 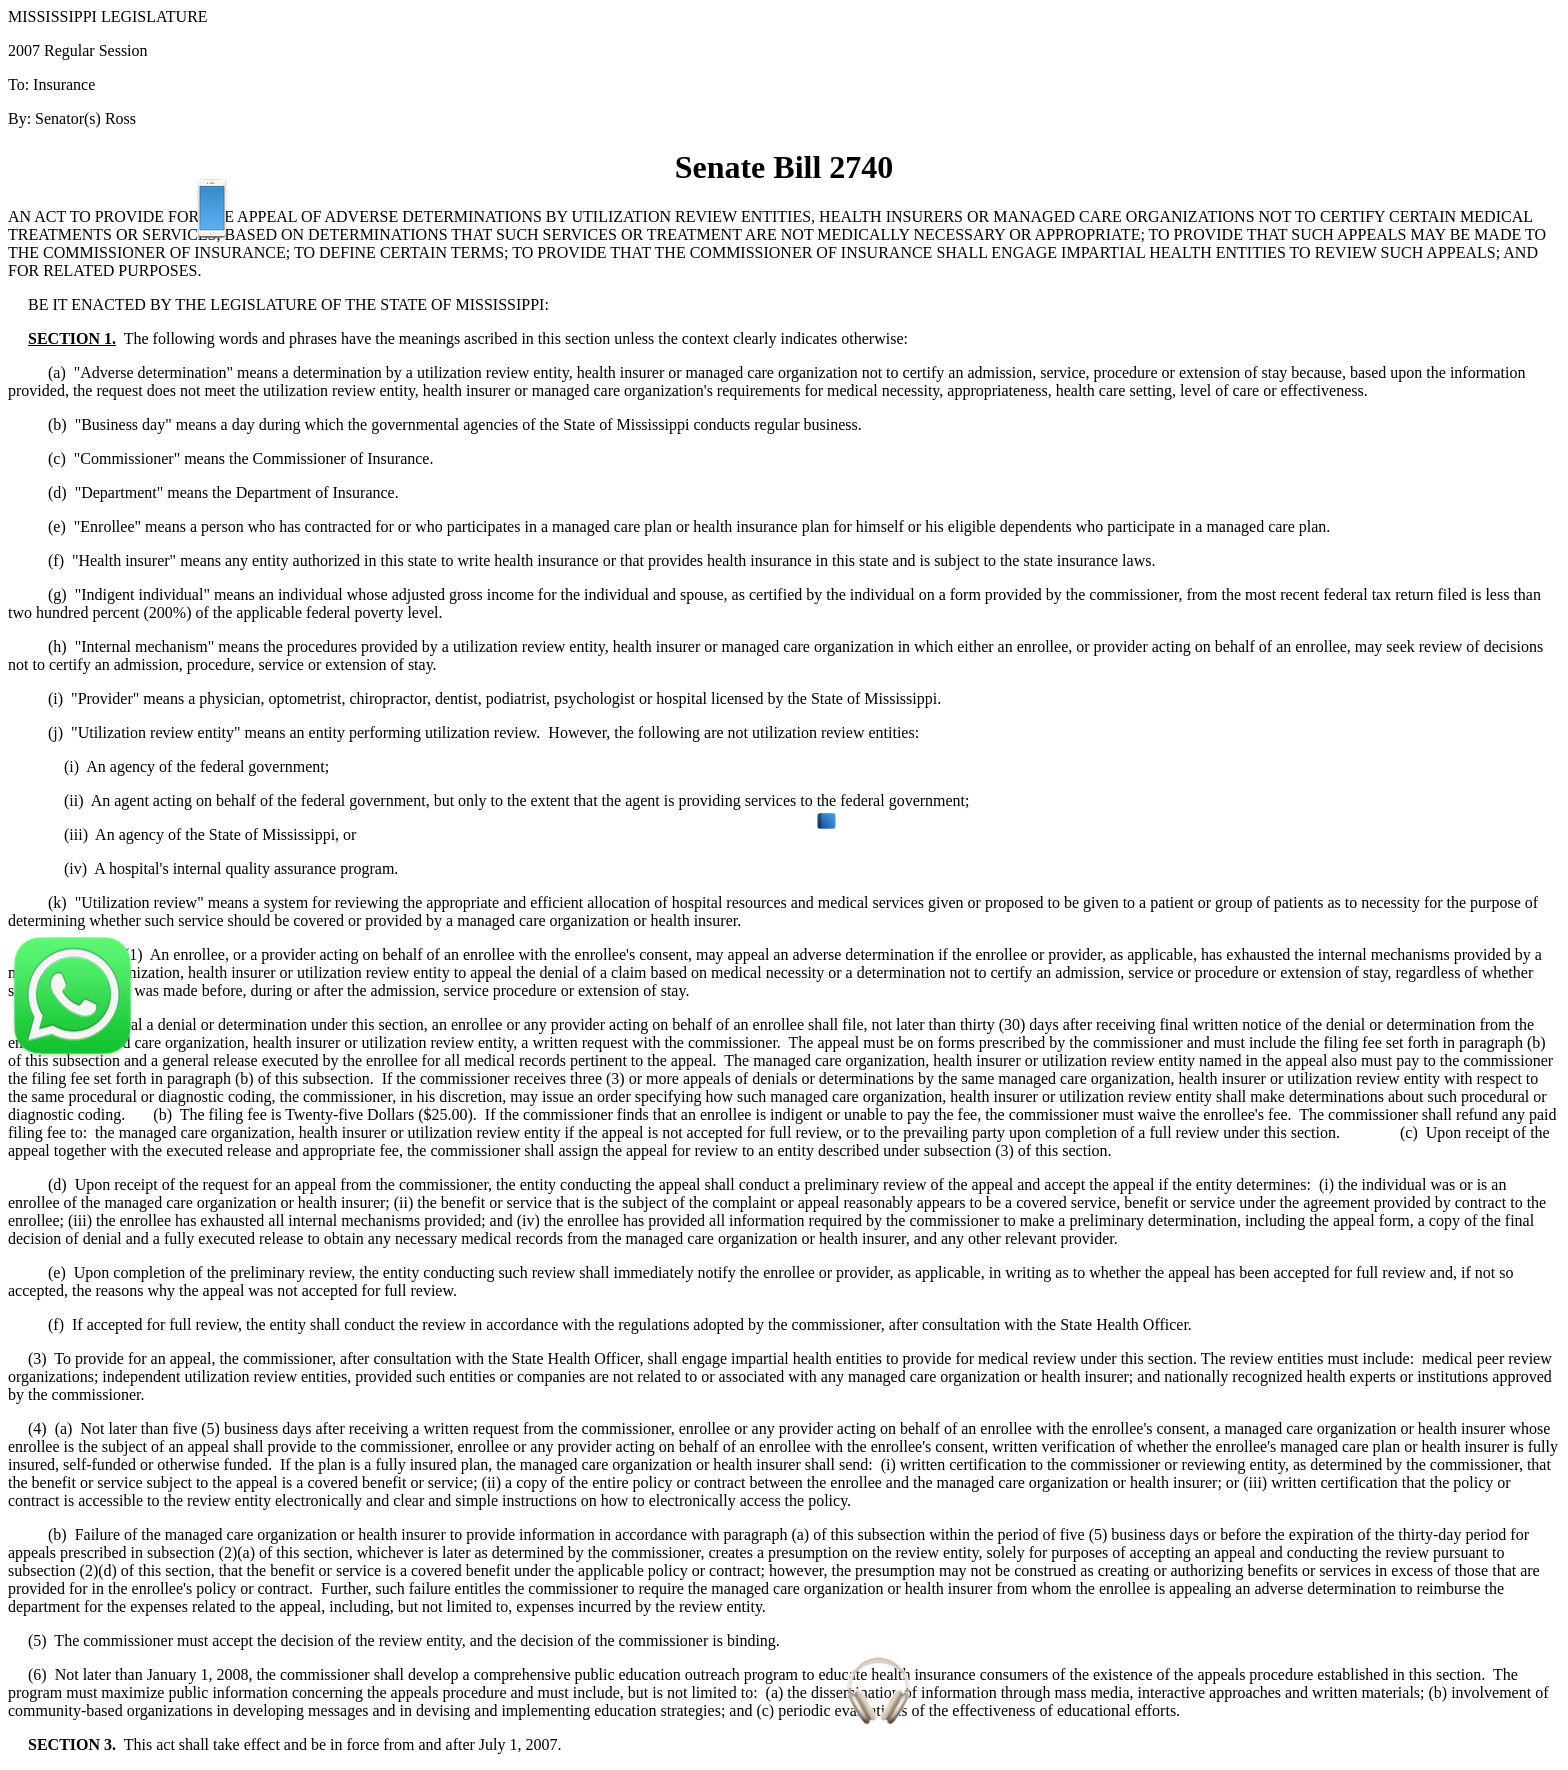 What do you see at coordinates (212, 209) in the screenshot?
I see `manage connected iPhone device` at bounding box center [212, 209].